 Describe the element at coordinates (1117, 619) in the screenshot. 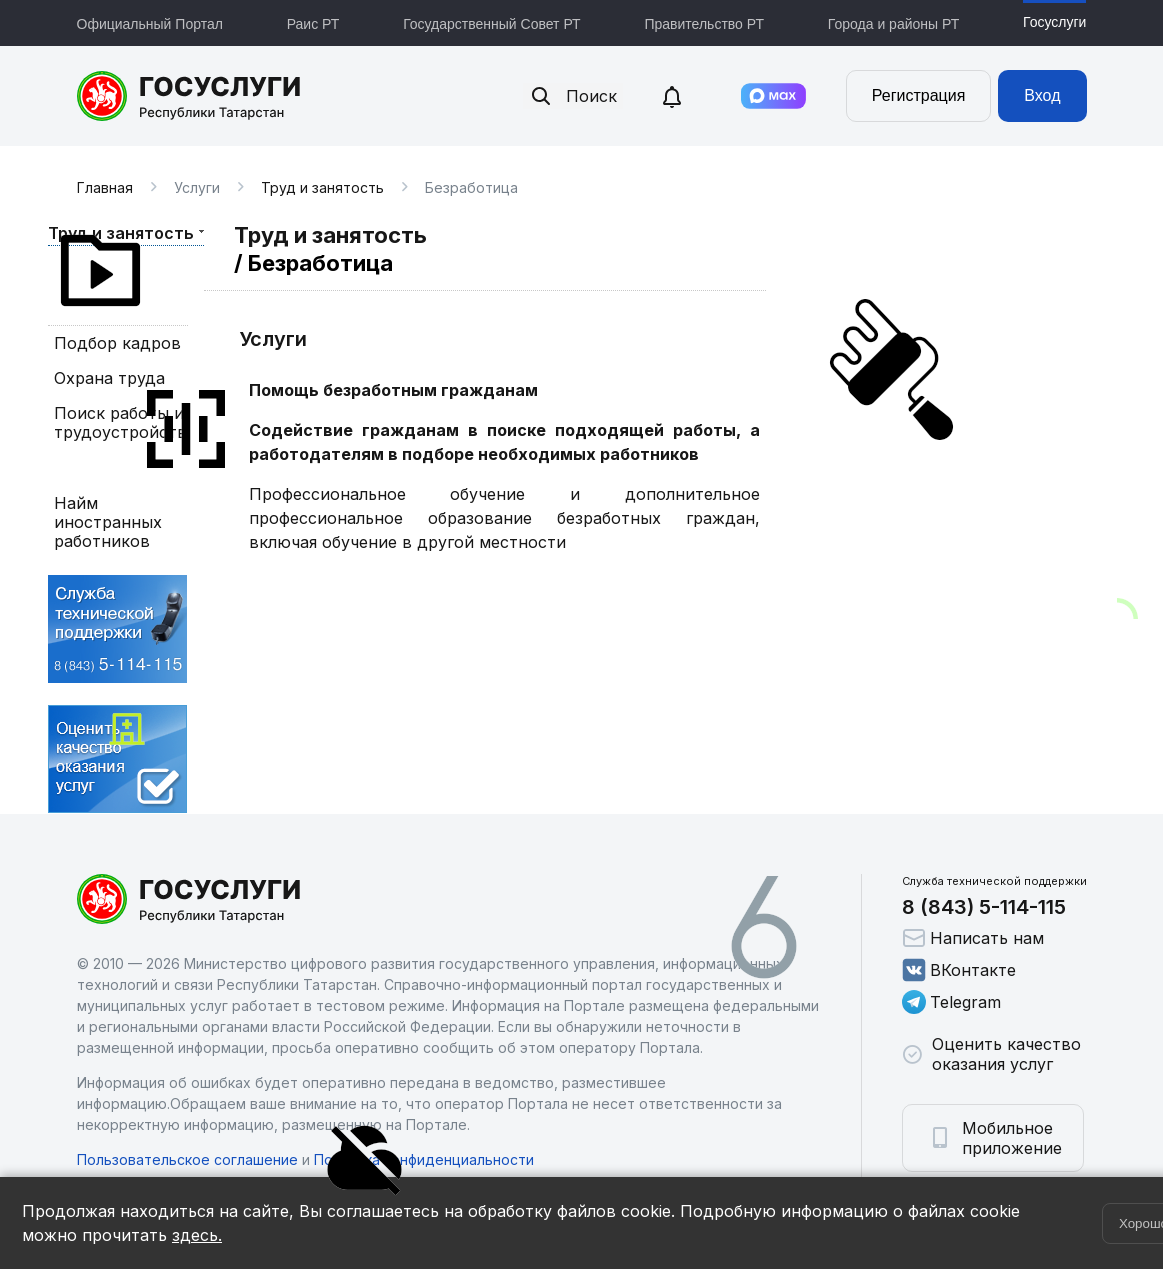

I see `indicates content is loading` at that location.